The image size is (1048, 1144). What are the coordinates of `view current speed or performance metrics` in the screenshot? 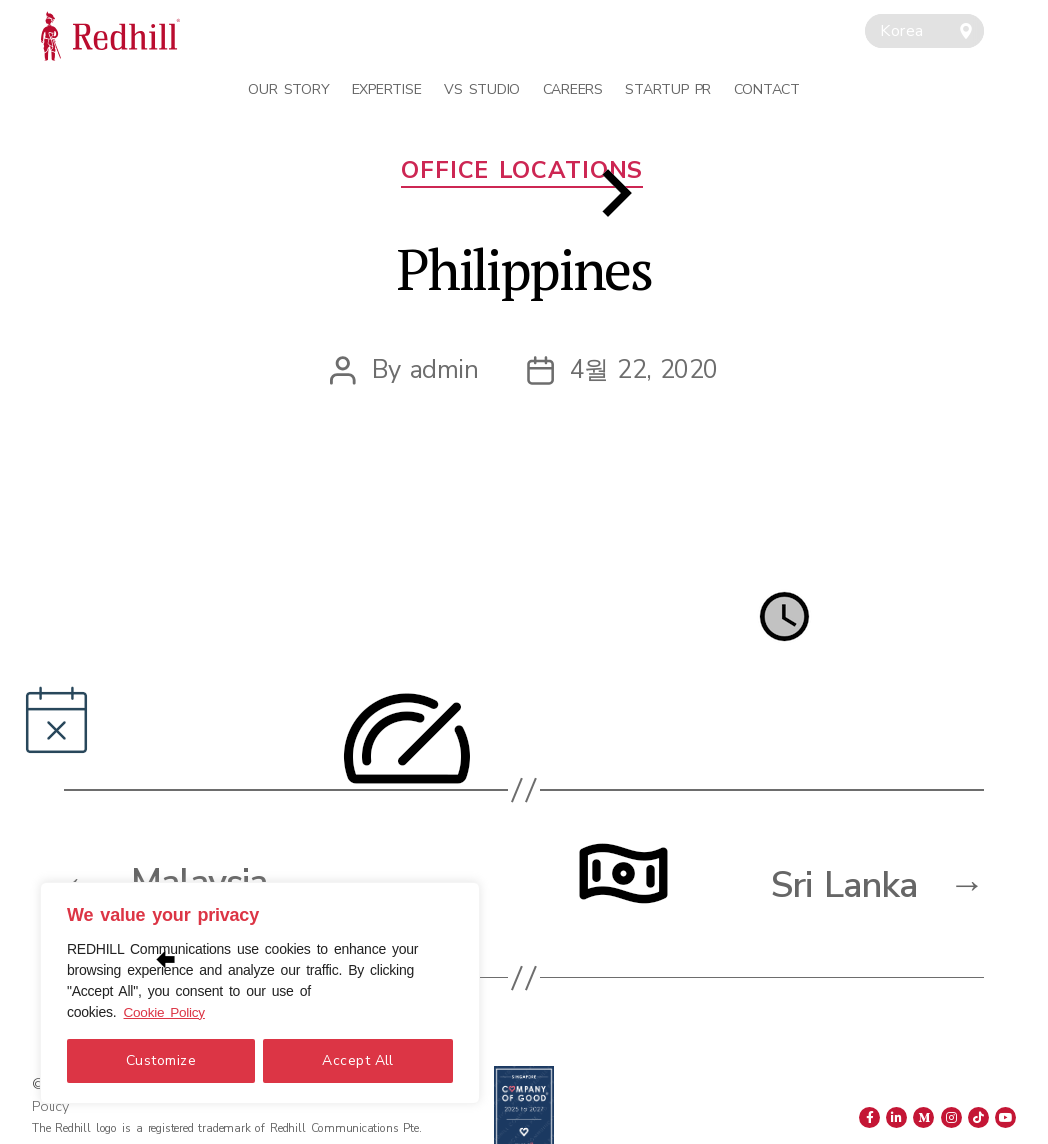 It's located at (407, 743).